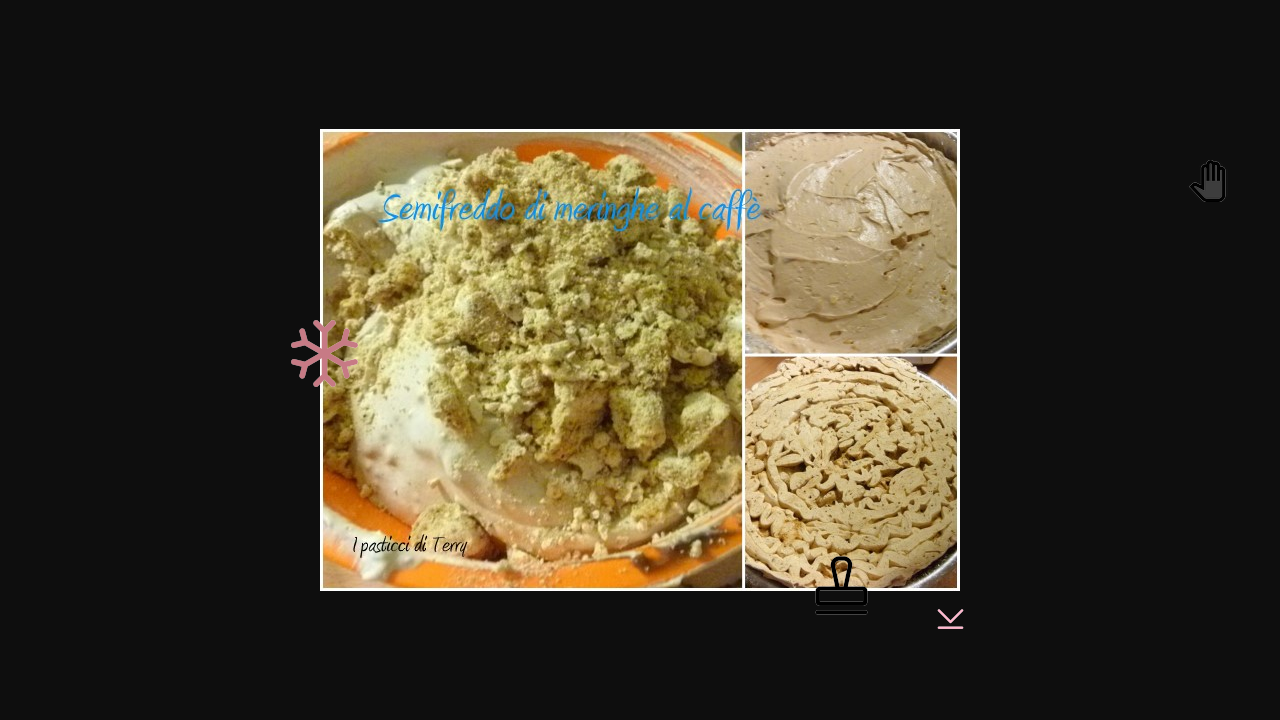  Describe the element at coordinates (950, 618) in the screenshot. I see `scroll to bottom of page or content` at that location.